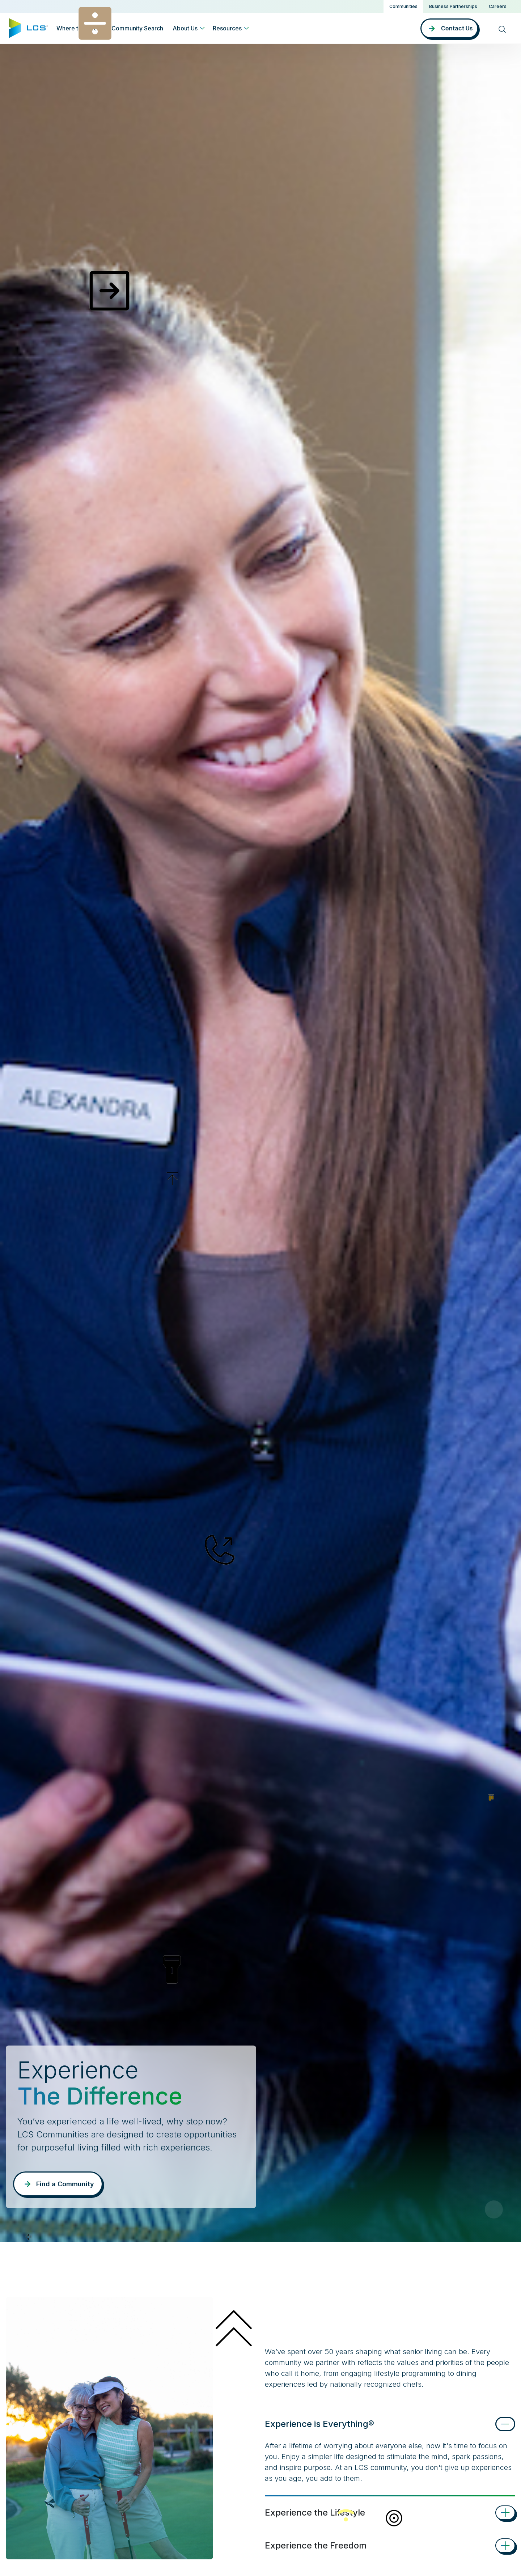 This screenshot has height=2576, width=521. Describe the element at coordinates (220, 1549) in the screenshot. I see `make an outgoing call` at that location.